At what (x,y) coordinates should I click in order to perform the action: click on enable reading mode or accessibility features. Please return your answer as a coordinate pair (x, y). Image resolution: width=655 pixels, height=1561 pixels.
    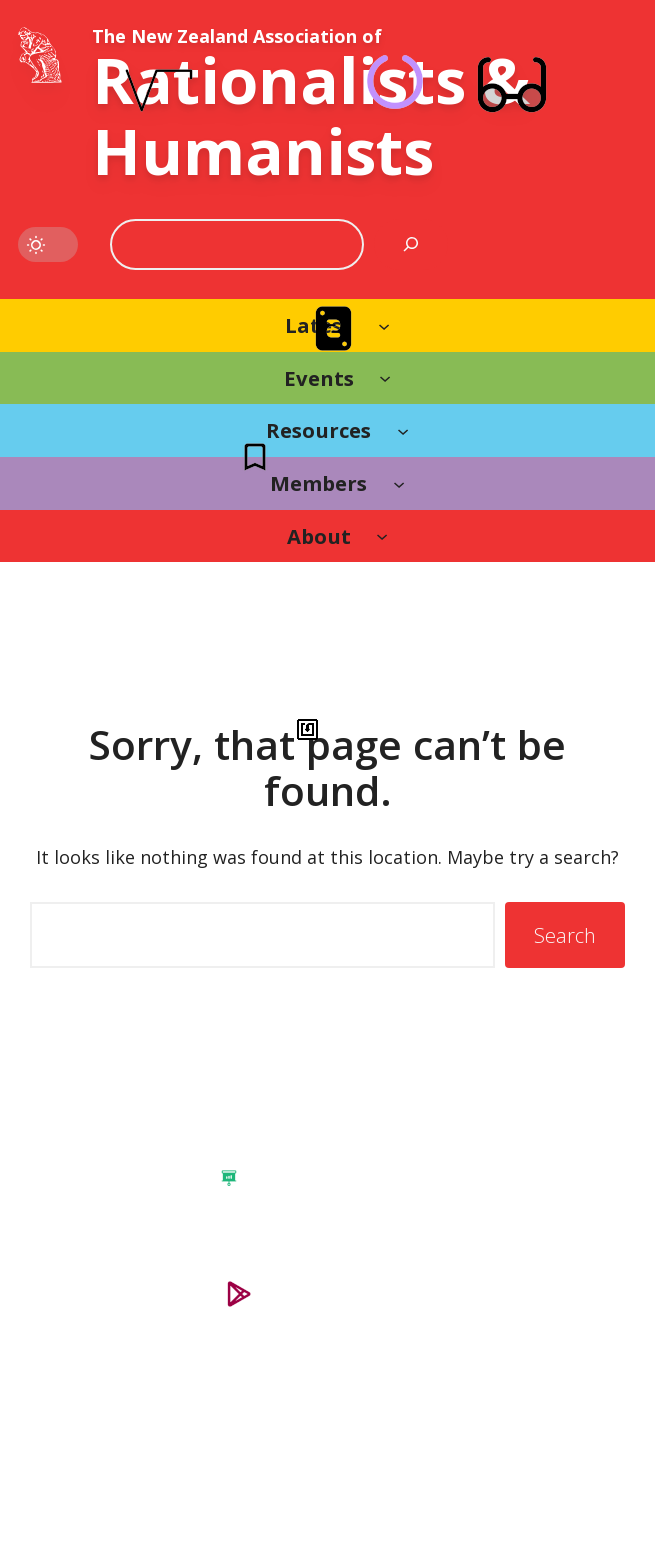
    Looking at the image, I should click on (512, 86).